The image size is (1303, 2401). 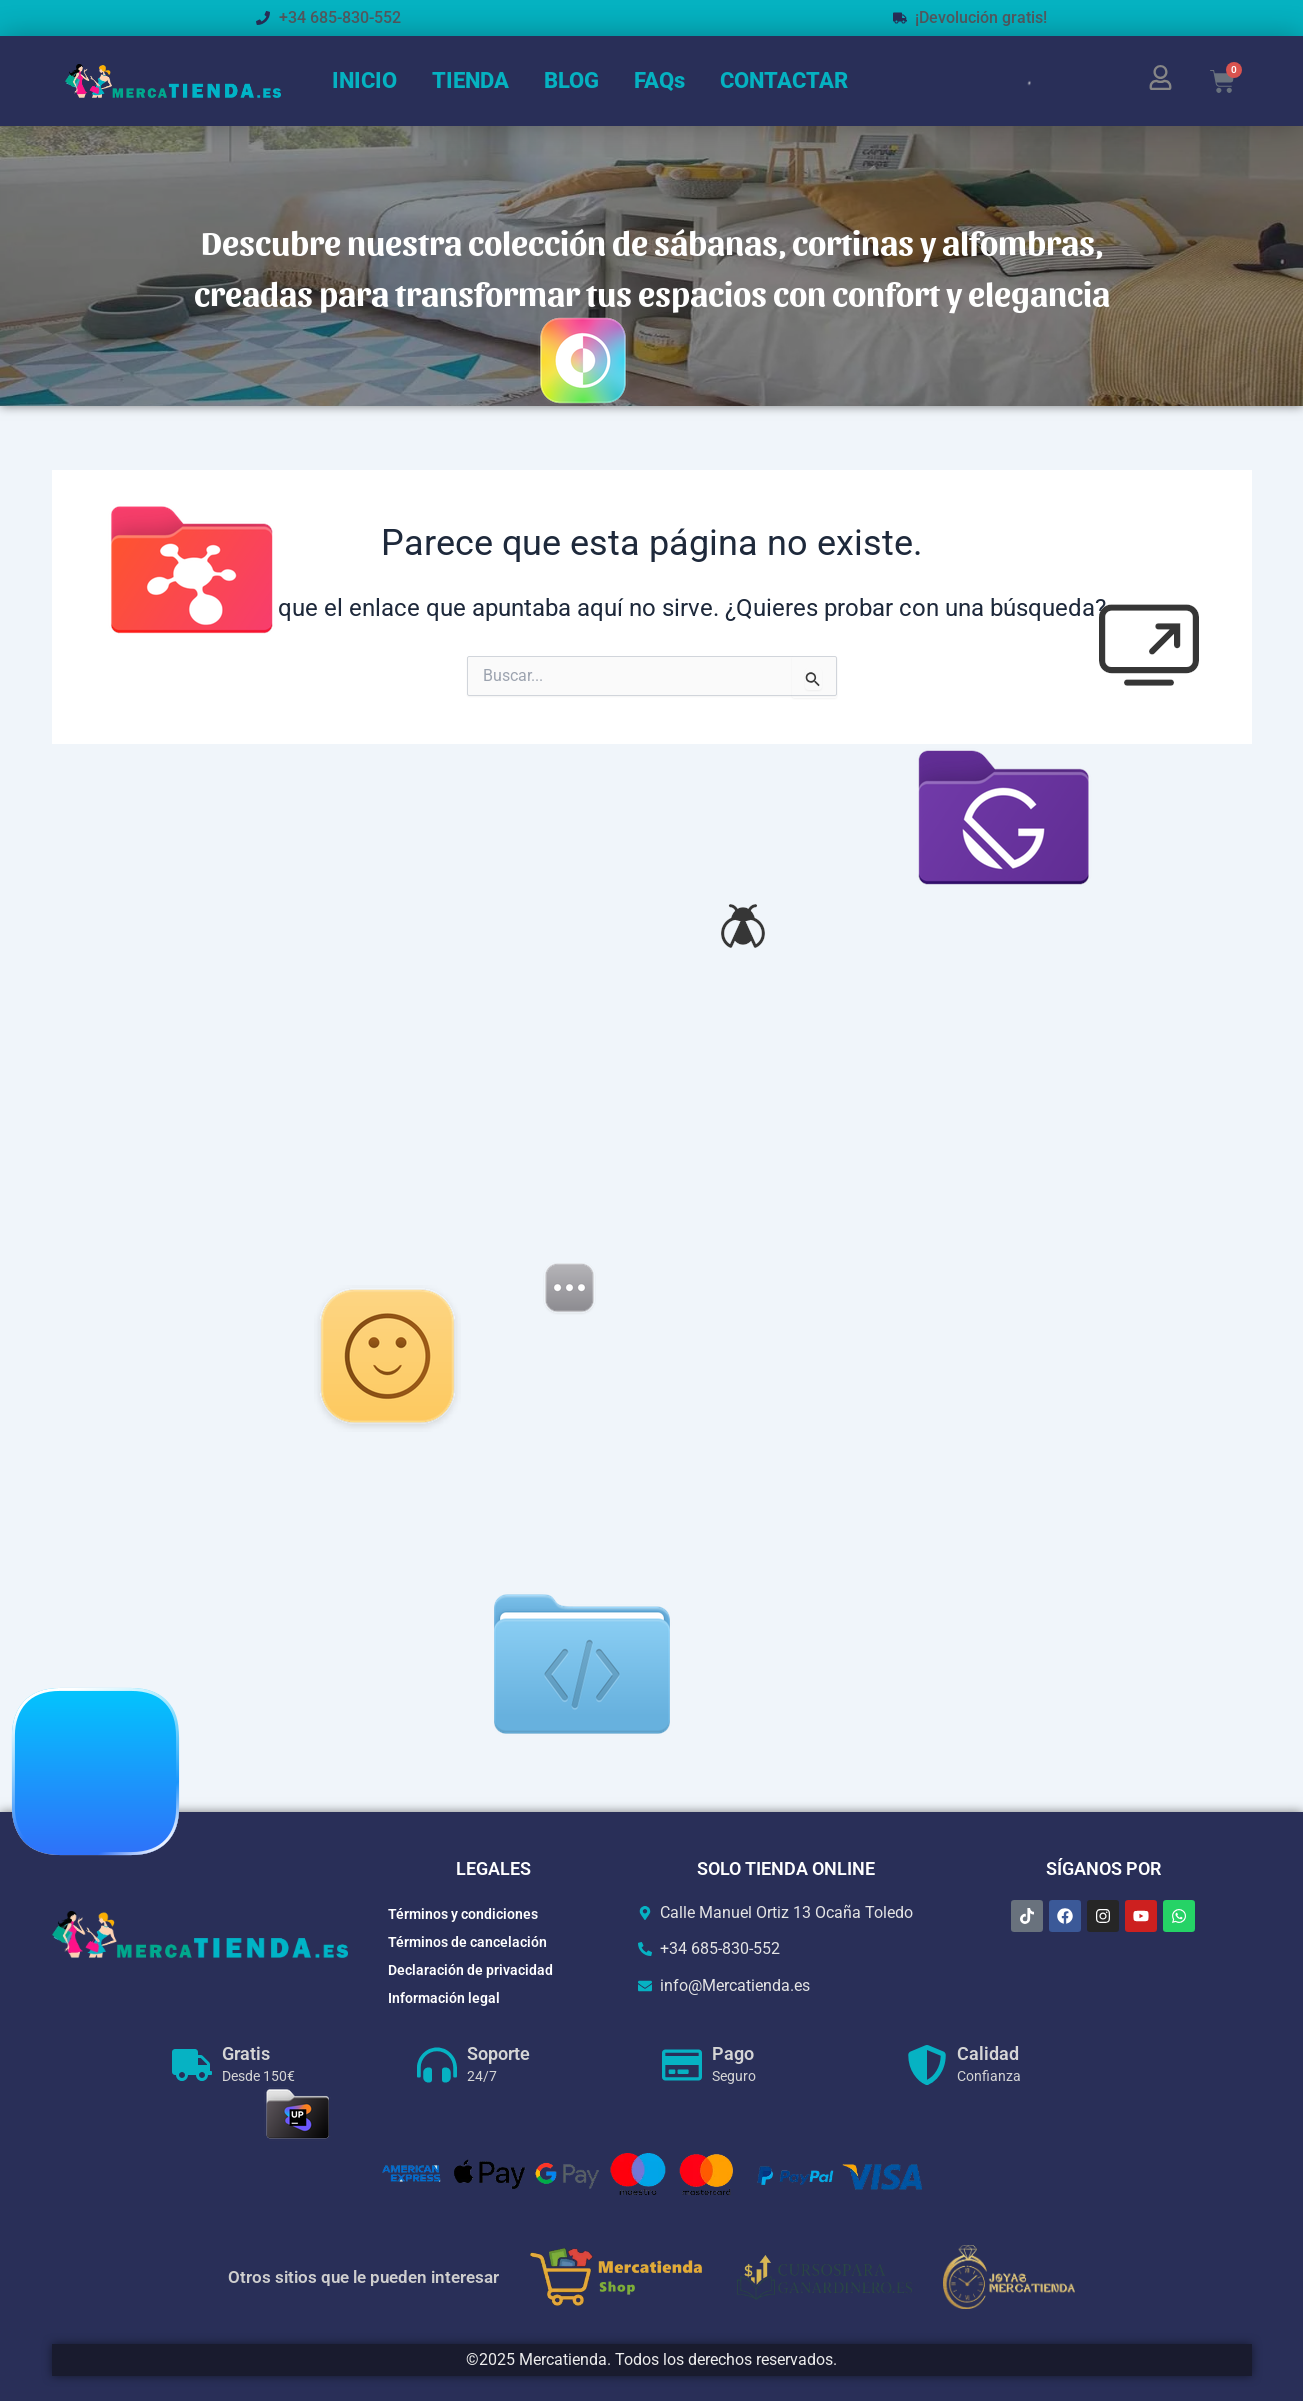 What do you see at coordinates (95, 1771) in the screenshot?
I see `blank app icon template for customization` at bounding box center [95, 1771].